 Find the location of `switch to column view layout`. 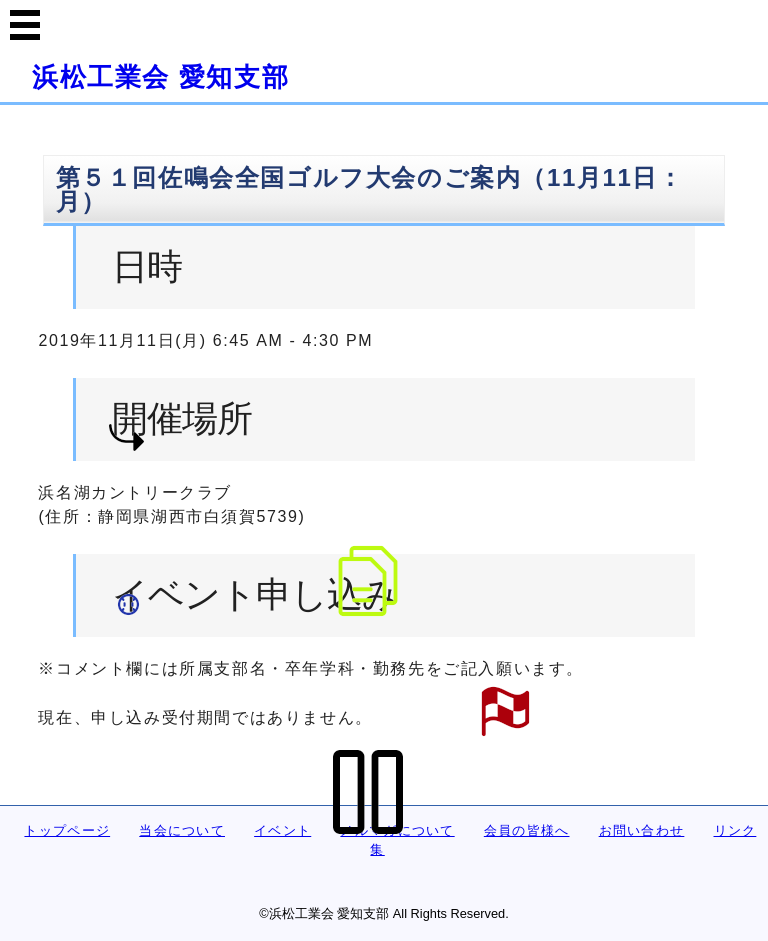

switch to column view layout is located at coordinates (368, 792).